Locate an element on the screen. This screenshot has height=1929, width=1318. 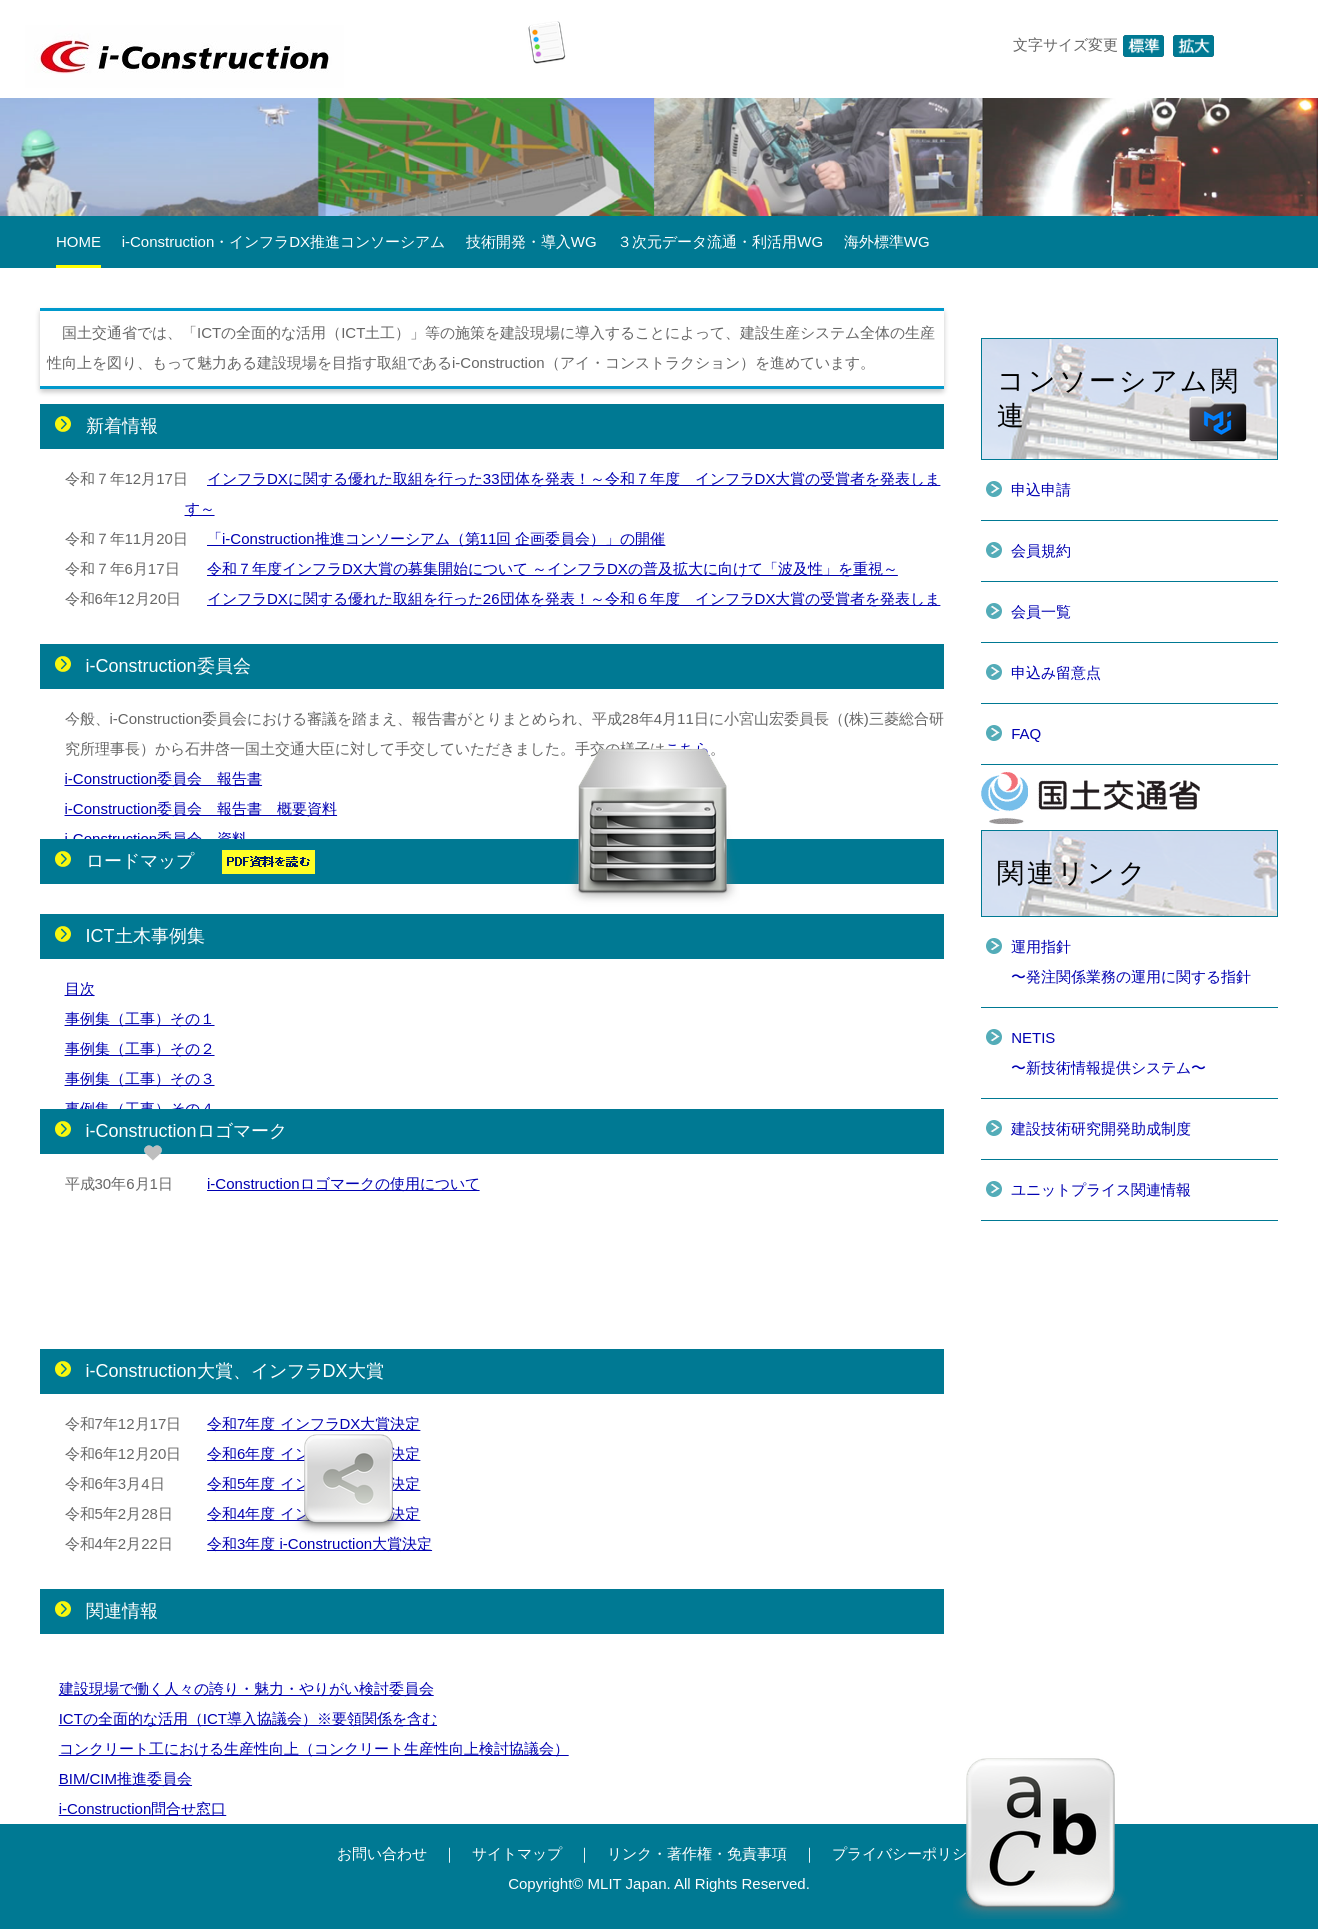
open folder containing Material UI project files is located at coordinates (1217, 420).